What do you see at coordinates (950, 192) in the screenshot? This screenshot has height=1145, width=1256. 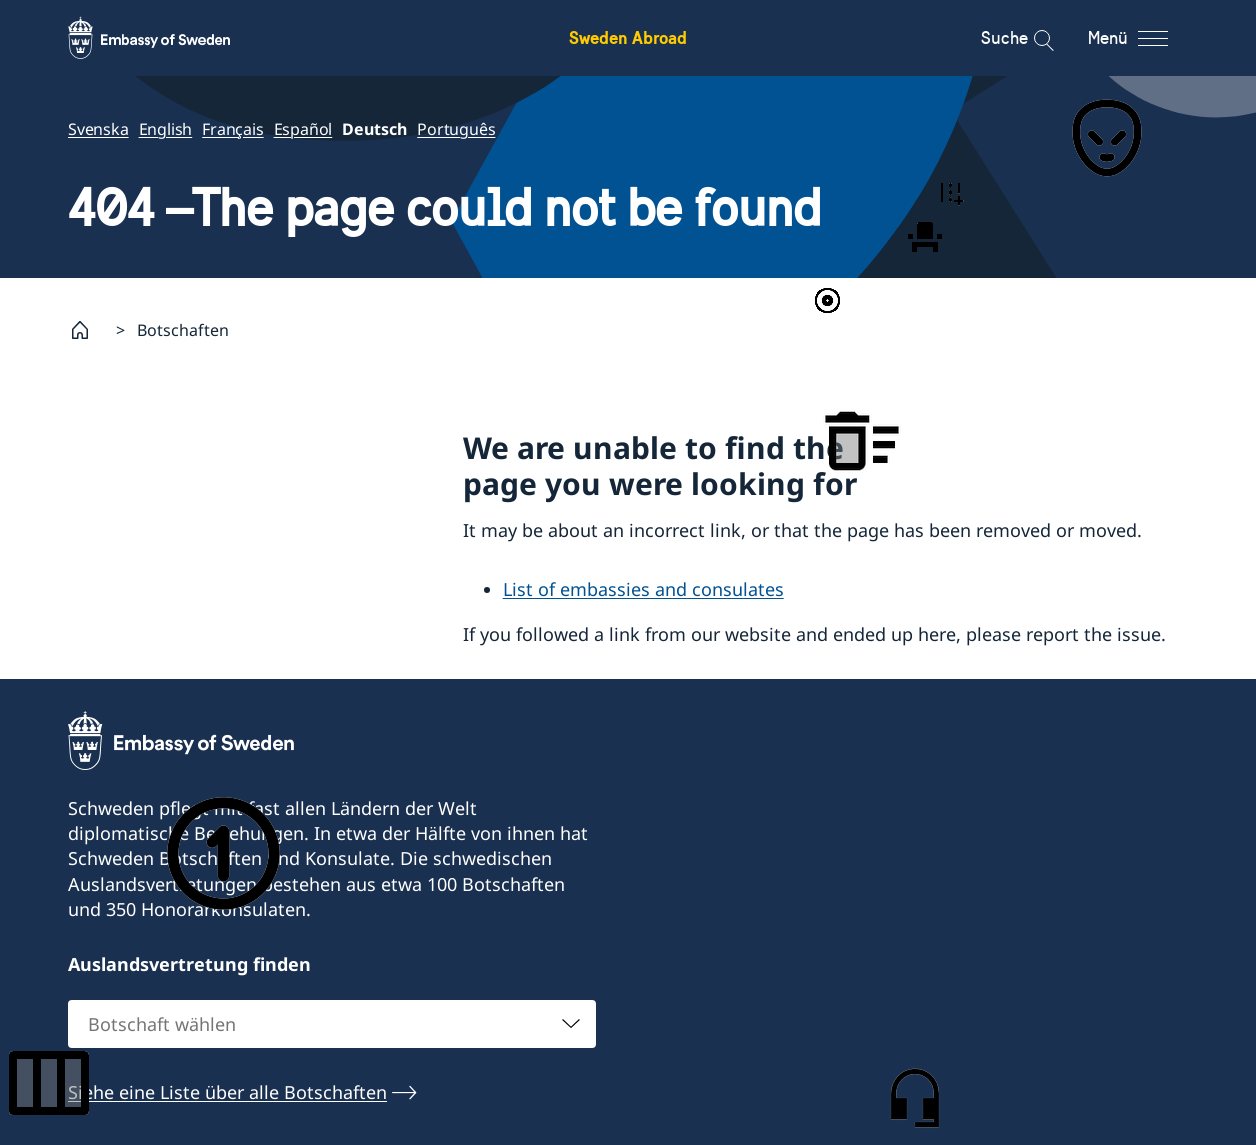 I see `add a new road to the map` at bounding box center [950, 192].